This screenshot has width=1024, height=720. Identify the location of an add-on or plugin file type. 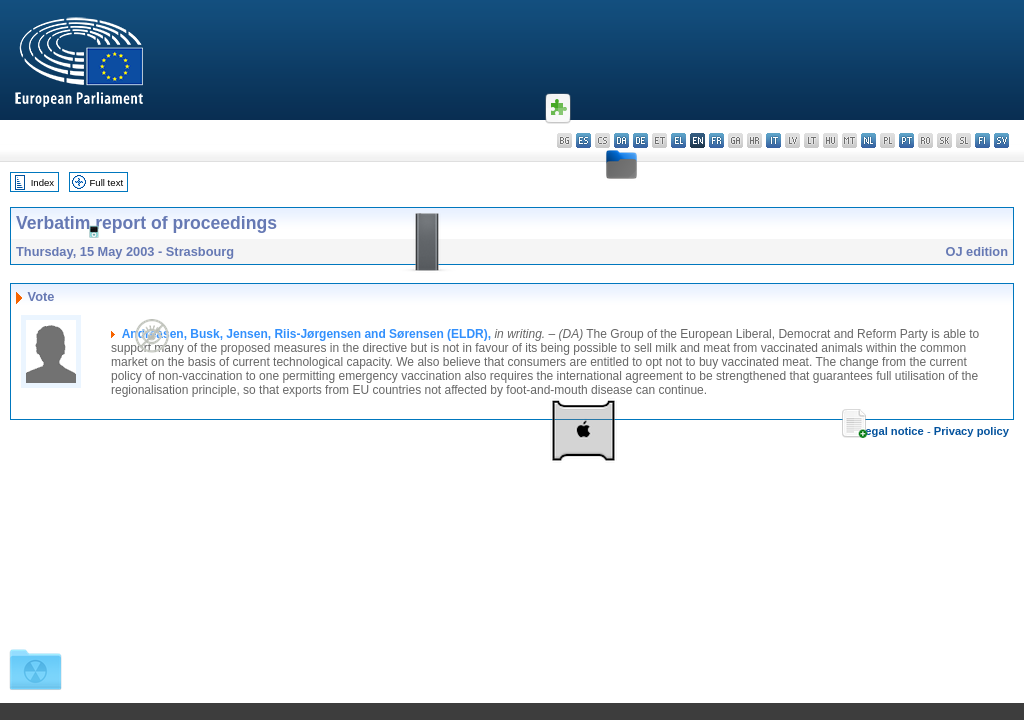
(558, 108).